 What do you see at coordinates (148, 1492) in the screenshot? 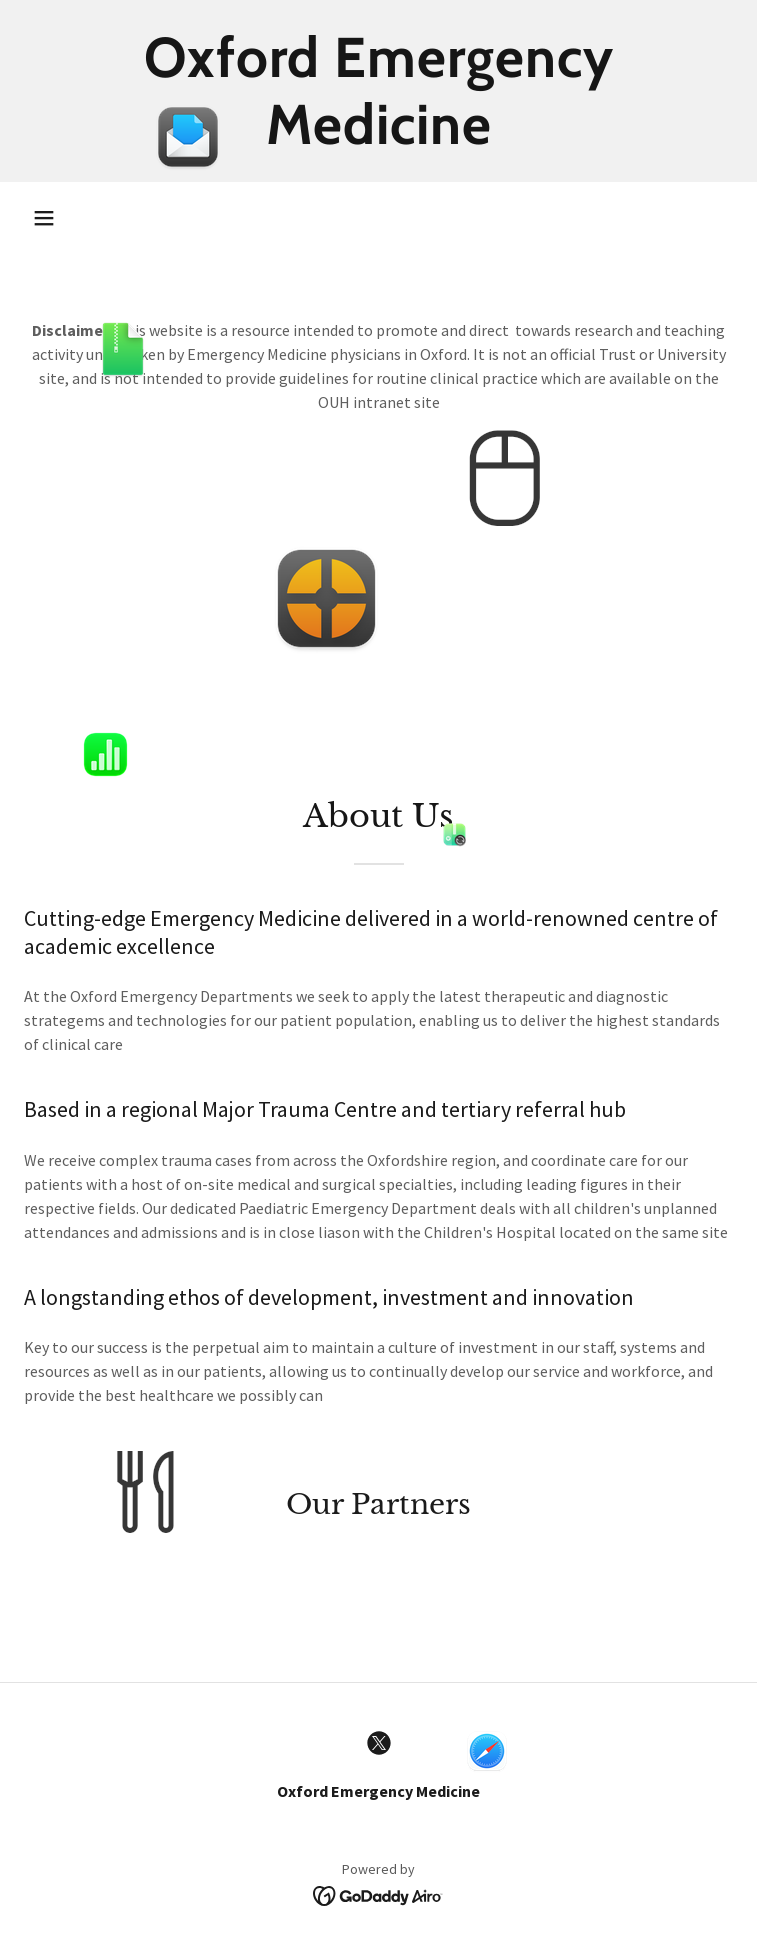
I see `access food and drink emoji category` at bounding box center [148, 1492].